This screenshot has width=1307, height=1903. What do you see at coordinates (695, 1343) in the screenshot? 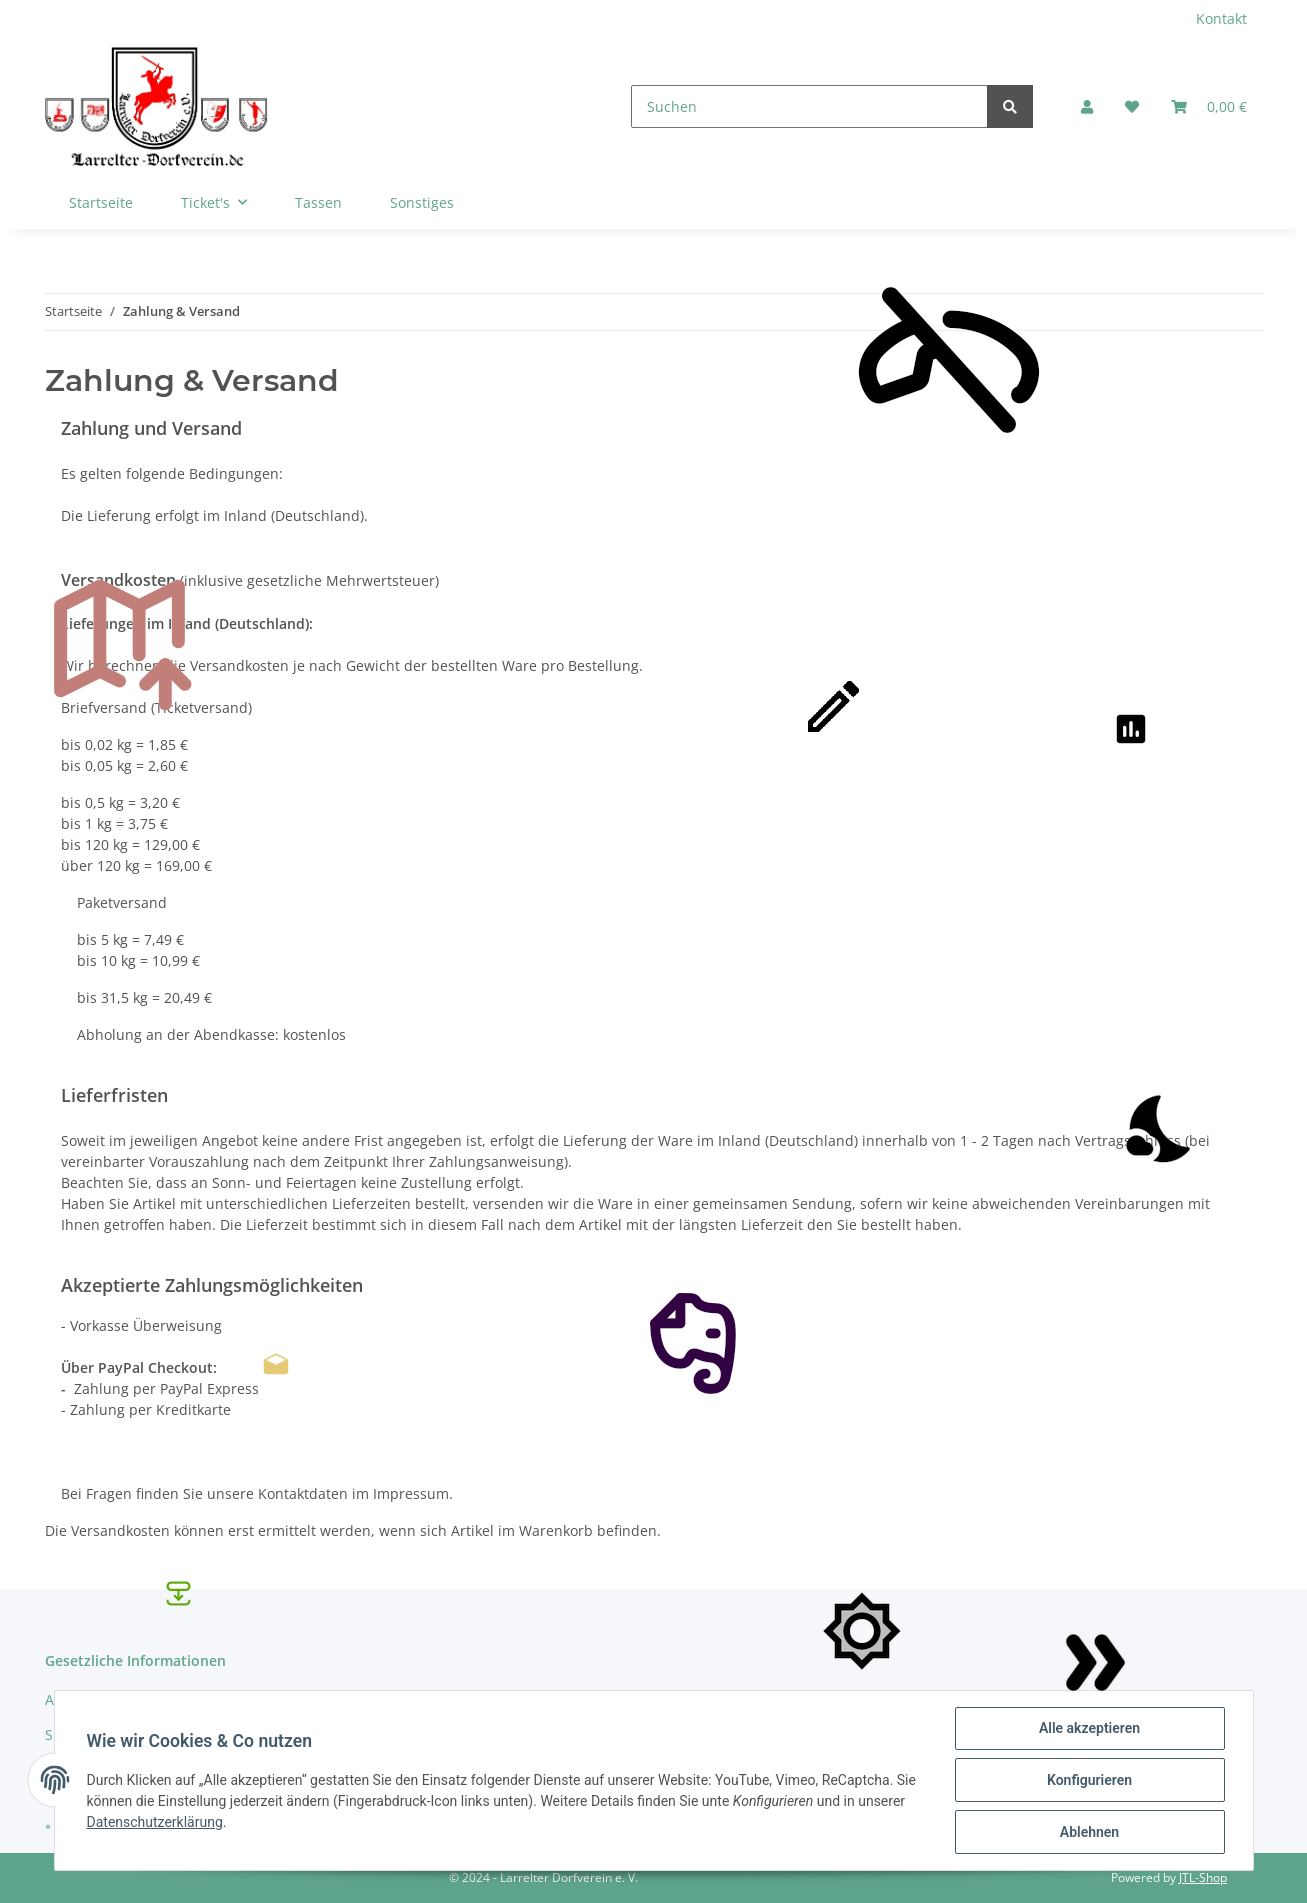
I see `open evernote app` at bounding box center [695, 1343].